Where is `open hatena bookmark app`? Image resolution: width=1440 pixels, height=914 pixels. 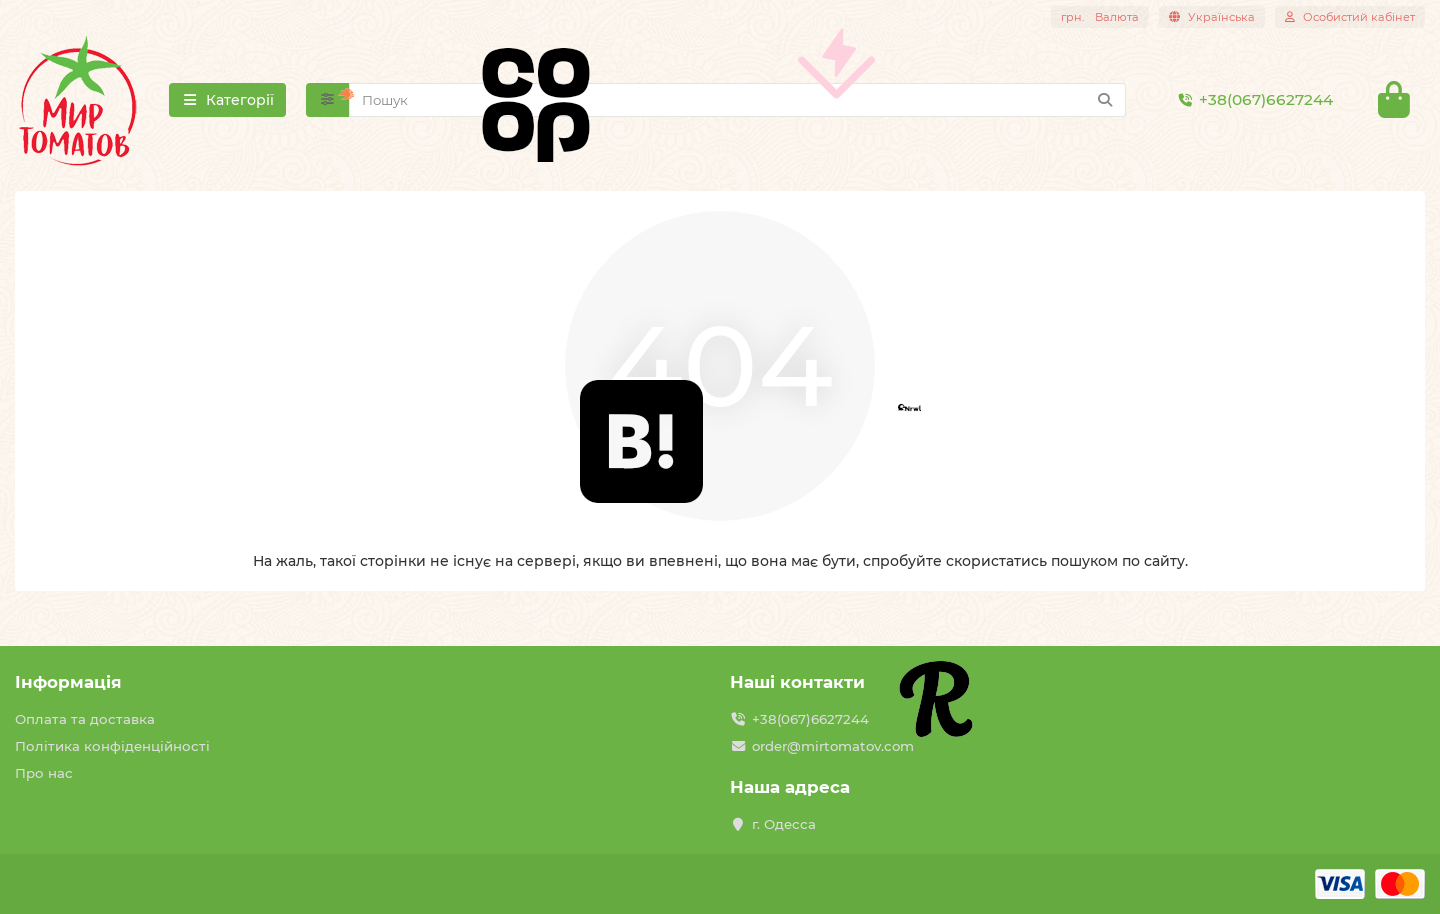 open hatena bookmark app is located at coordinates (641, 441).